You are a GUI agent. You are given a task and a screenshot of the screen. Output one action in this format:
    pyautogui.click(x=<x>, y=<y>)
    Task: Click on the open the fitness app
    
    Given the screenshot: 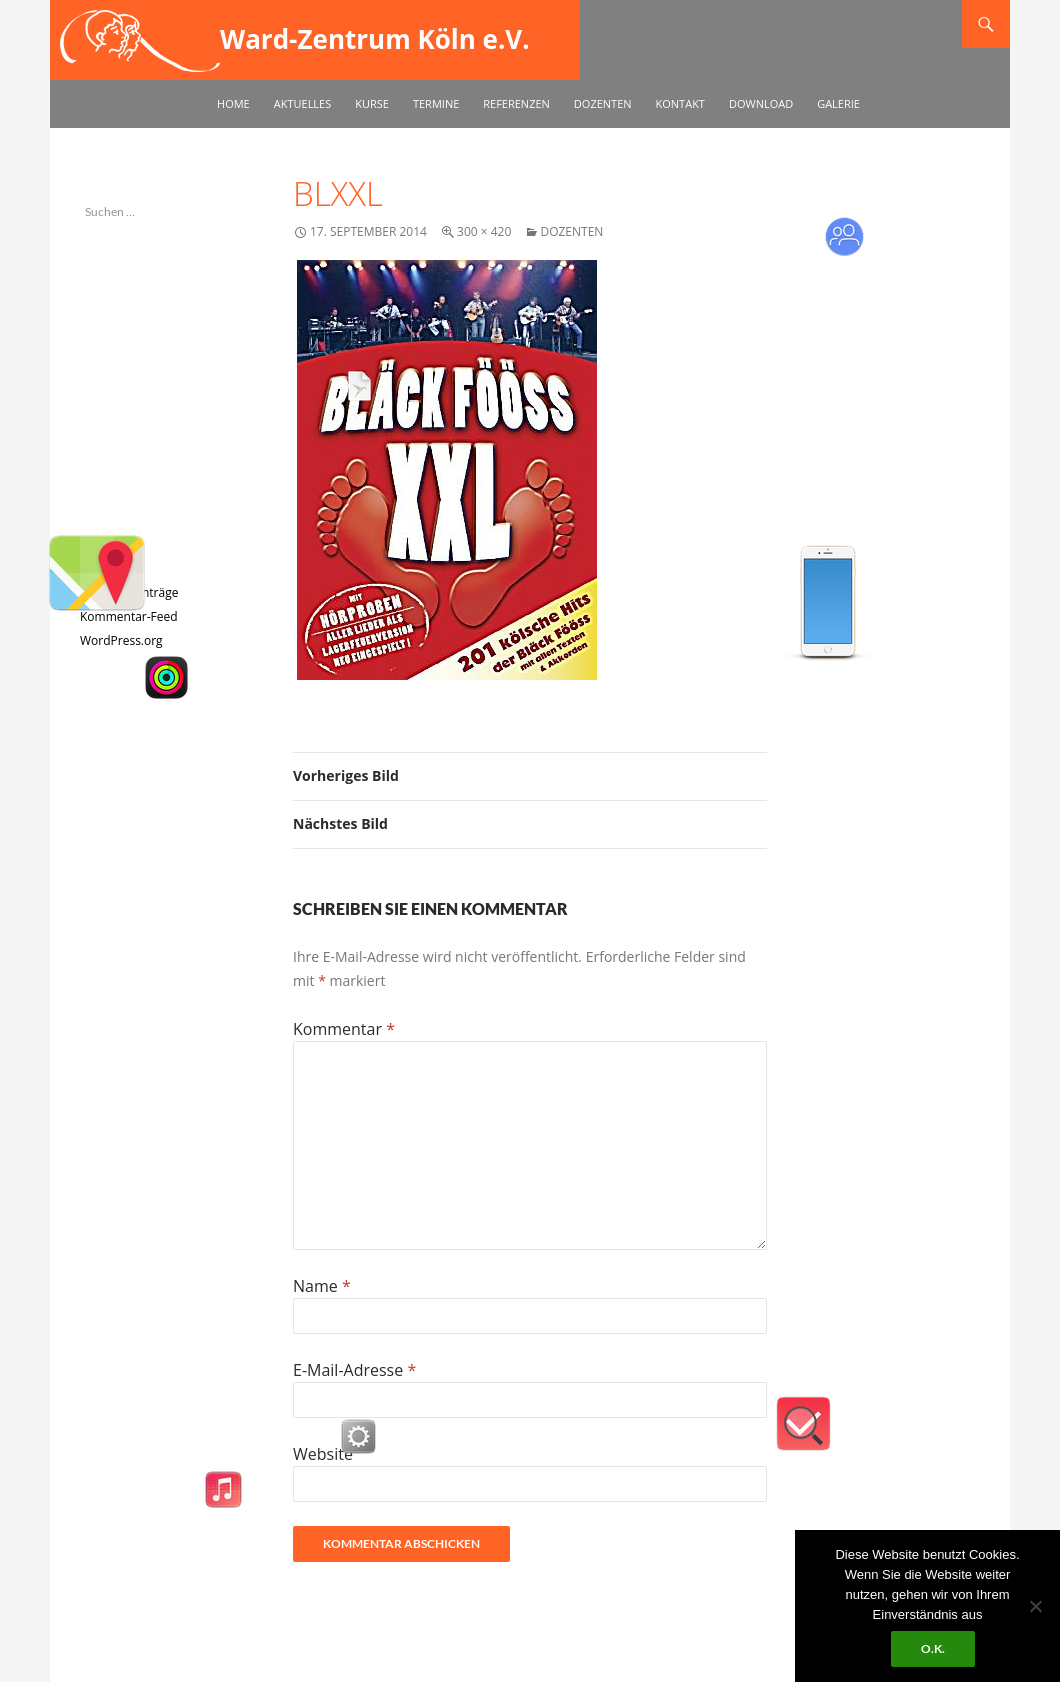 What is the action you would take?
    pyautogui.click(x=166, y=677)
    